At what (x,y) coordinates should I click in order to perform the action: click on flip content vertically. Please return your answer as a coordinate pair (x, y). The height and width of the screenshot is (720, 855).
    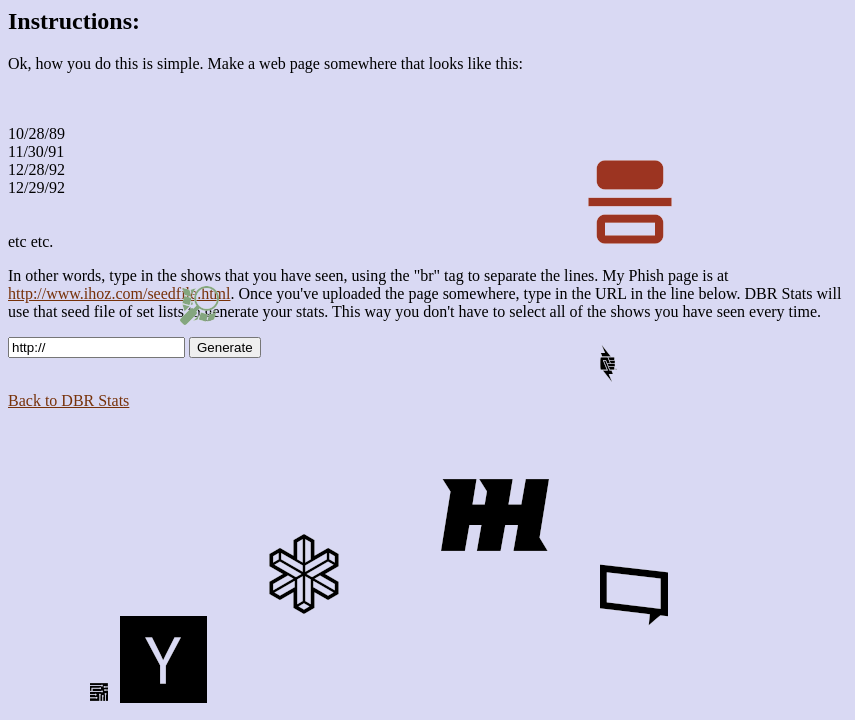
    Looking at the image, I should click on (630, 202).